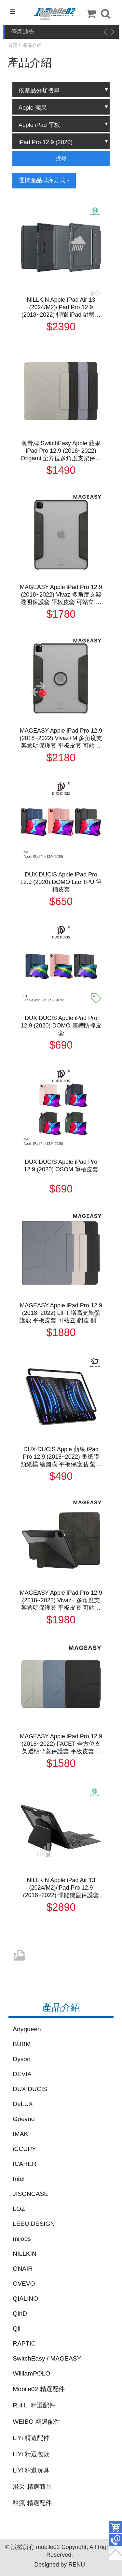 Image resolution: width=122 pixels, height=2576 pixels. I want to click on add or edit tags for music tracks, so click(96, 998).